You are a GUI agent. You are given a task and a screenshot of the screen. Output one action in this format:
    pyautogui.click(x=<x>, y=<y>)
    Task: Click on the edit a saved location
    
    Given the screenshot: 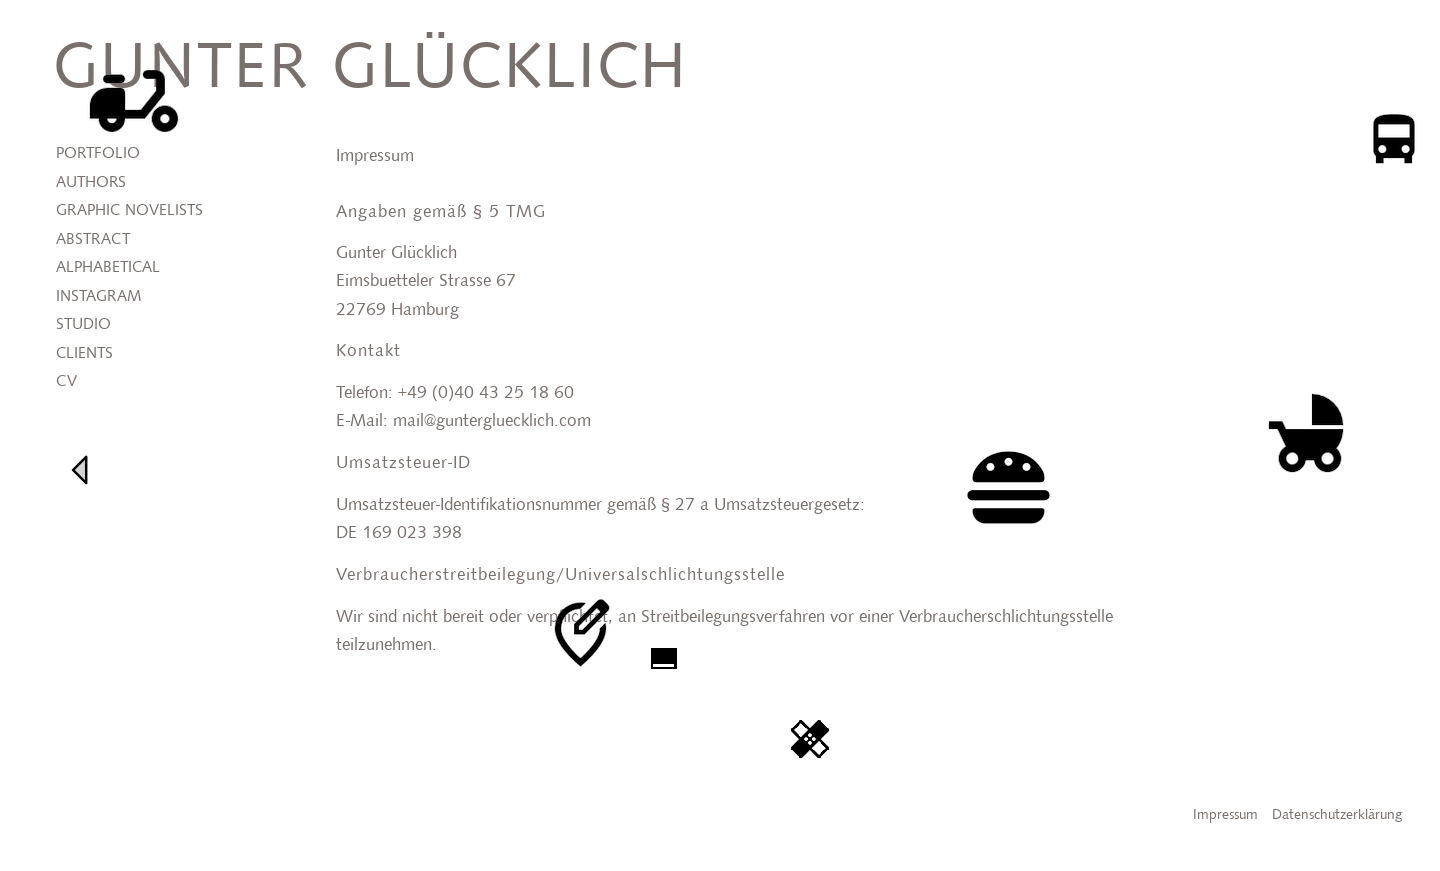 What is the action you would take?
    pyautogui.click(x=580, y=634)
    